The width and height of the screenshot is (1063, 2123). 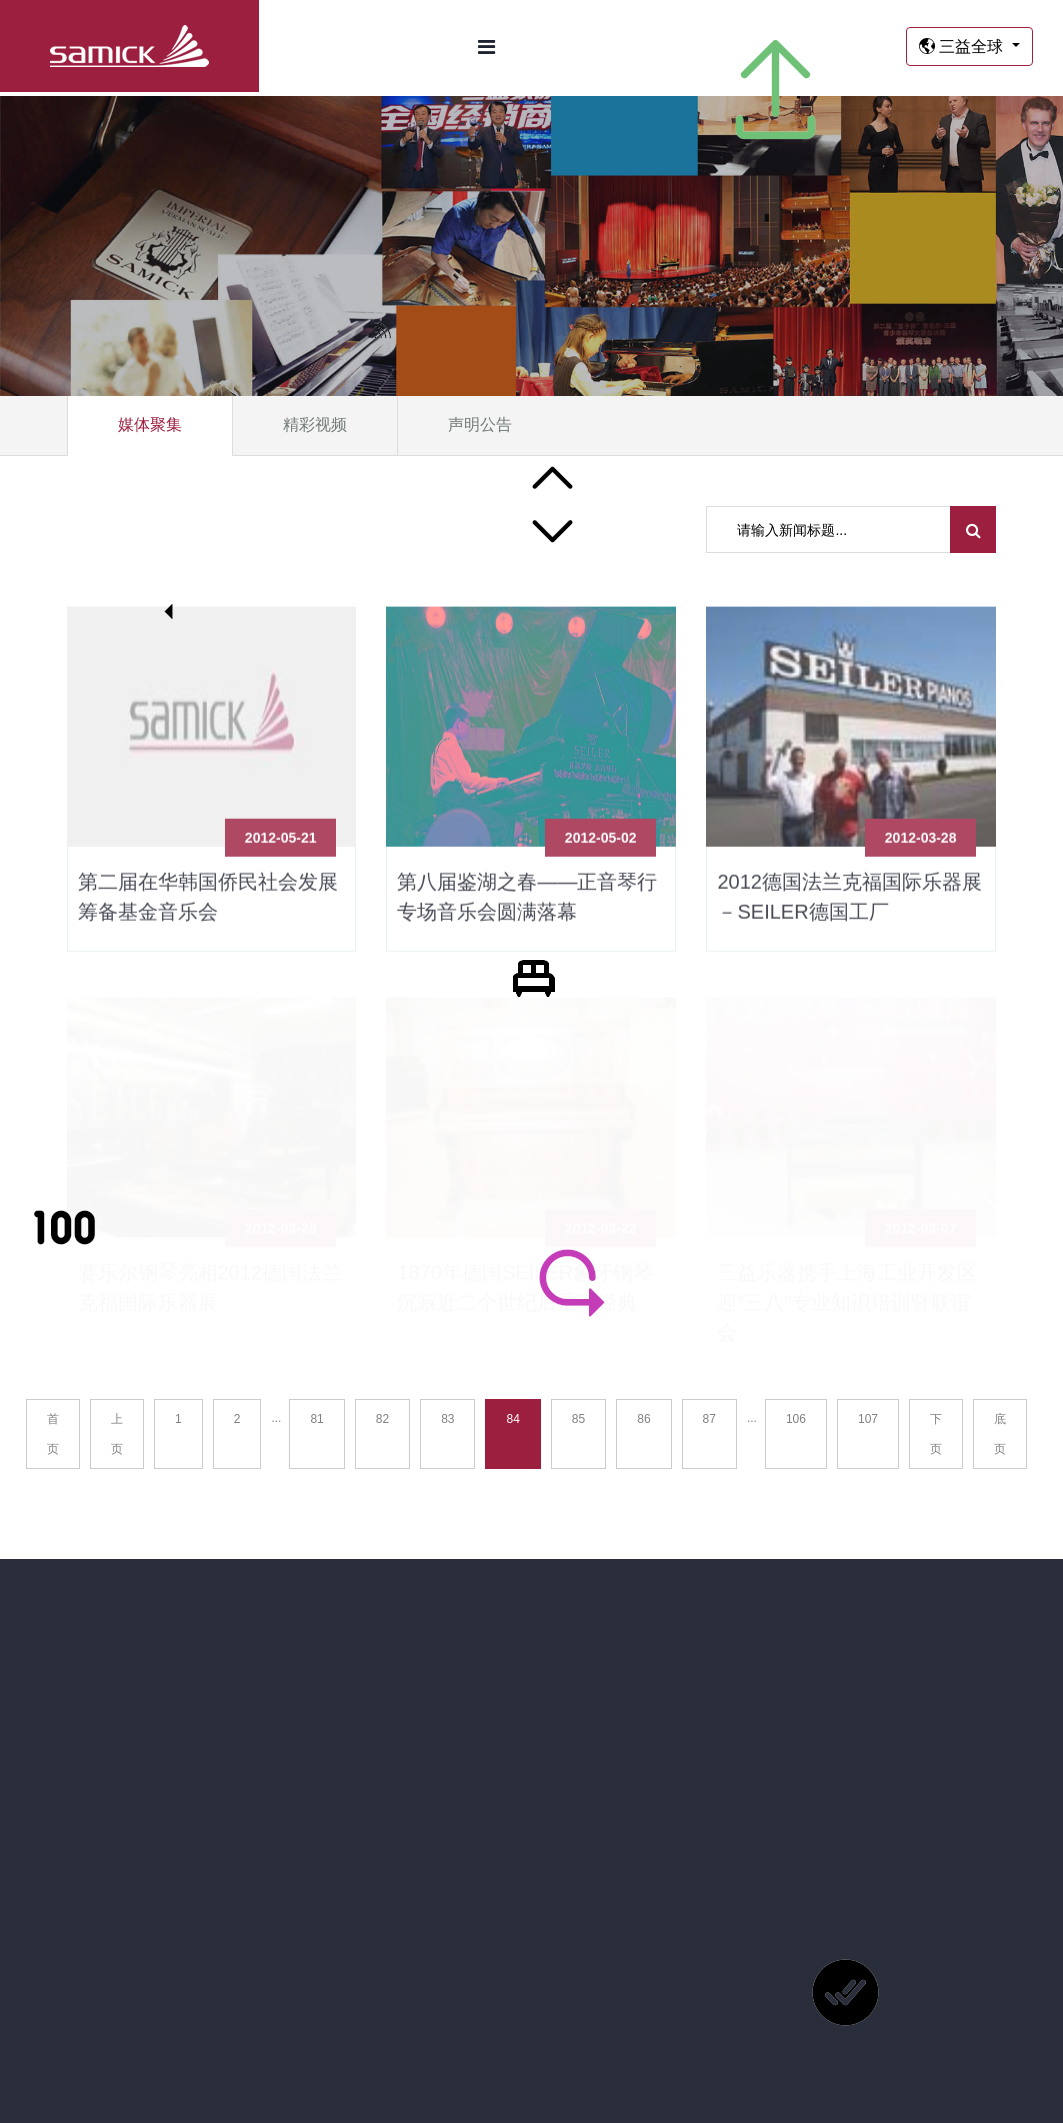 What do you see at coordinates (64, 1227) in the screenshot?
I see `indicates a perfect score or 100% completion` at bounding box center [64, 1227].